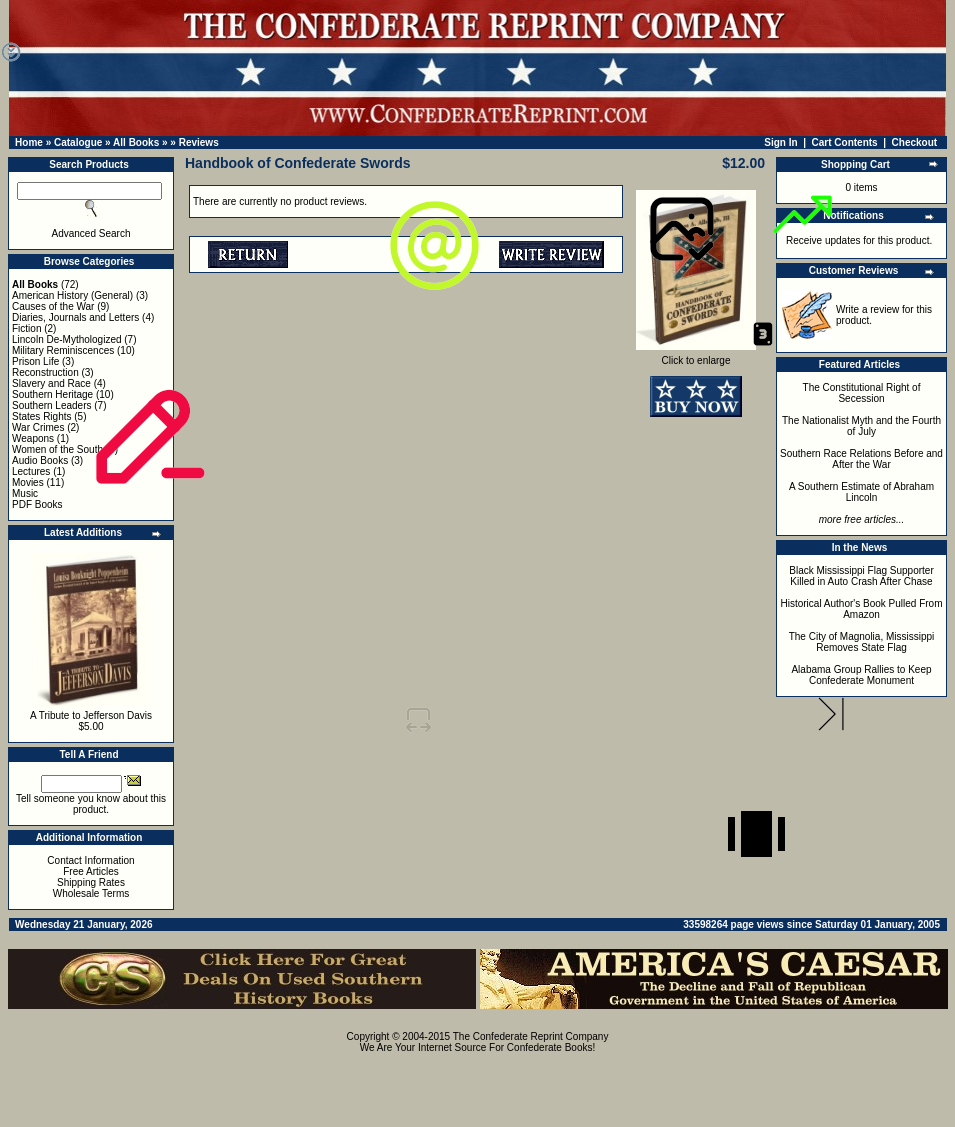 This screenshot has width=955, height=1127. What do you see at coordinates (756, 835) in the screenshot?
I see `view stories or vertical content feed` at bounding box center [756, 835].